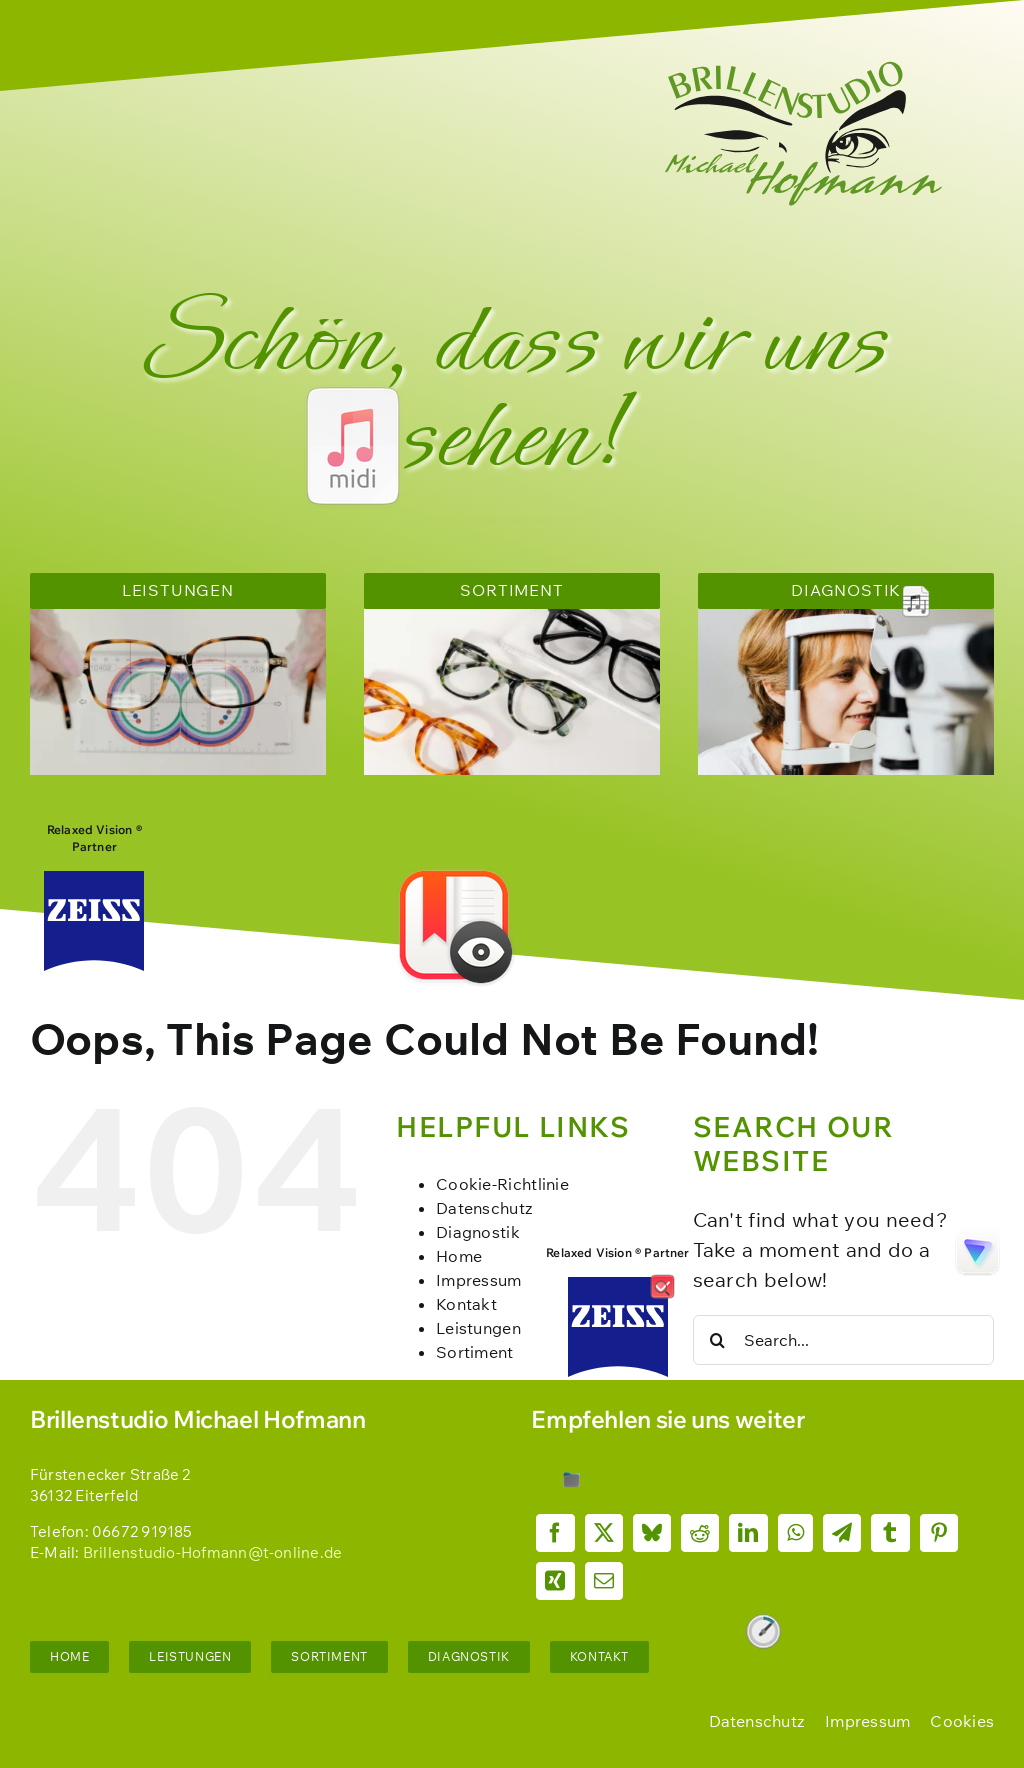 Image resolution: width=1024 pixels, height=1768 pixels. Describe the element at coordinates (454, 925) in the screenshot. I see `open calibre e-book management app` at that location.